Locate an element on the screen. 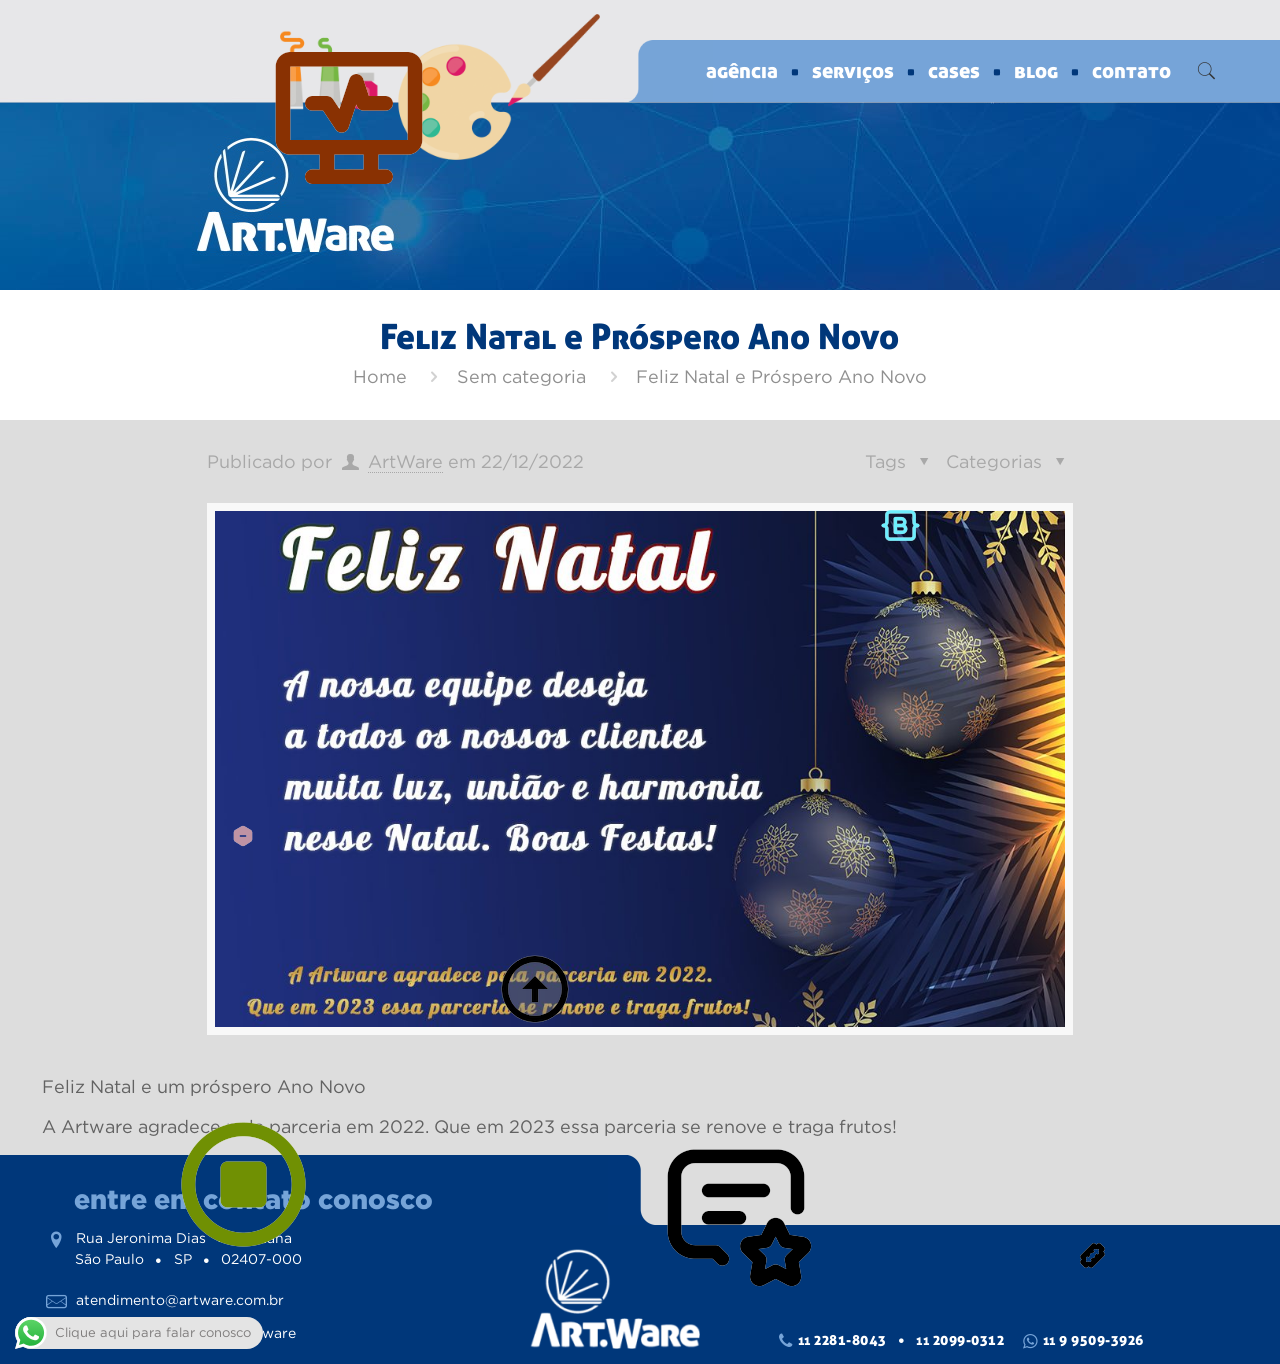 Image resolution: width=1280 pixels, height=1364 pixels. view starred or favorite messages is located at coordinates (736, 1211).